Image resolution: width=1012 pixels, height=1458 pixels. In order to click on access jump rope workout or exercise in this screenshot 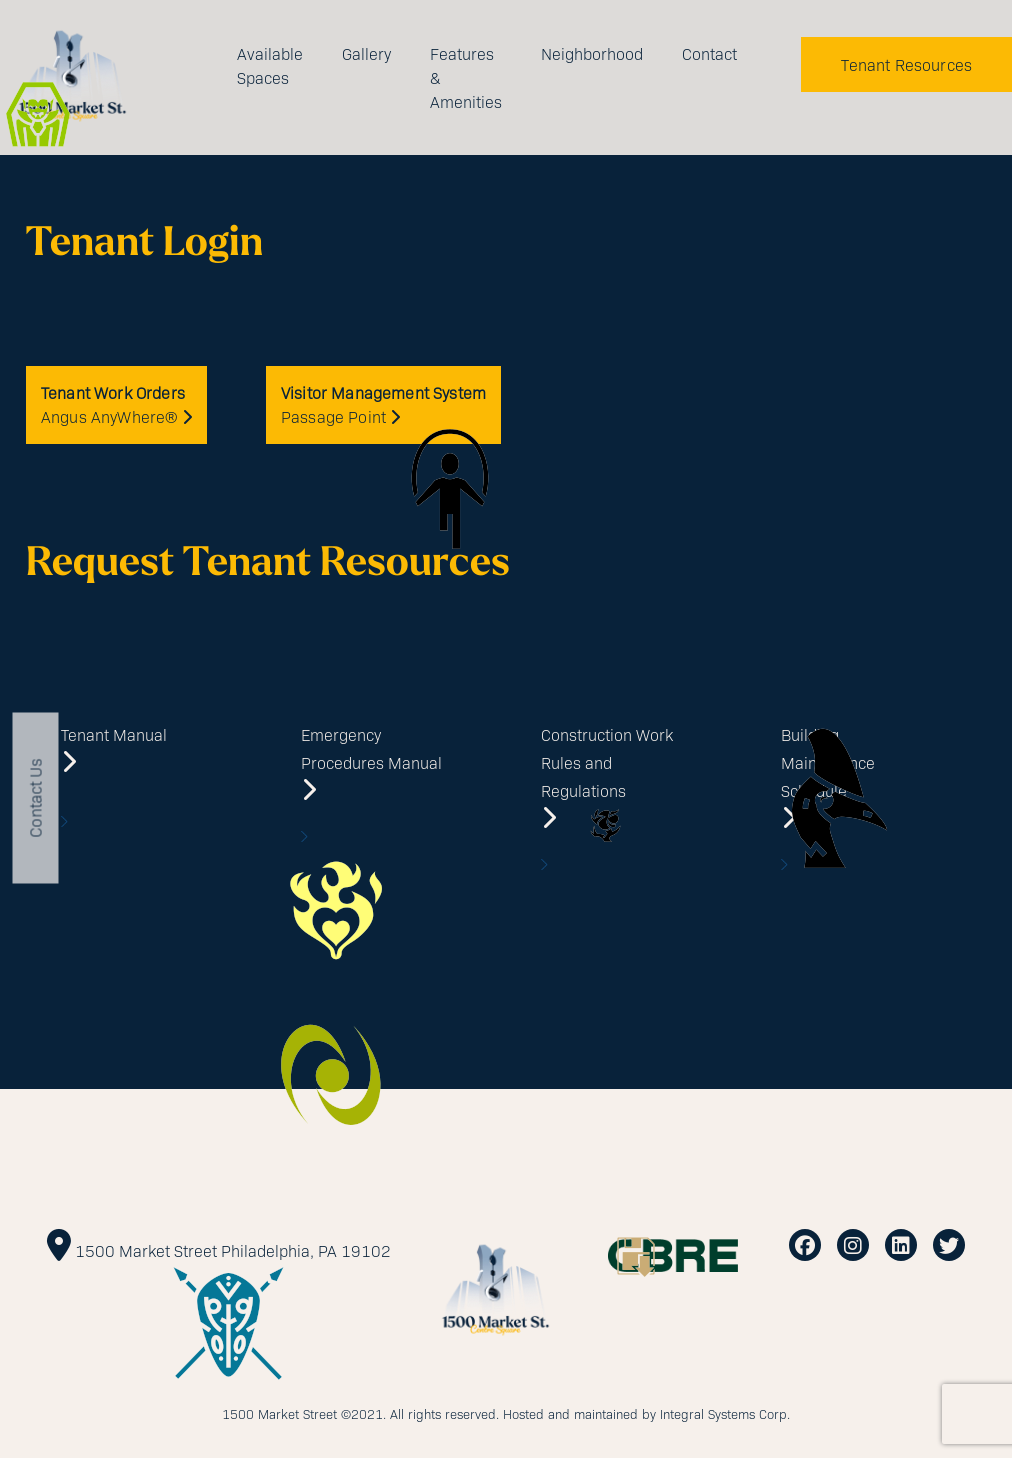, I will do `click(450, 489)`.